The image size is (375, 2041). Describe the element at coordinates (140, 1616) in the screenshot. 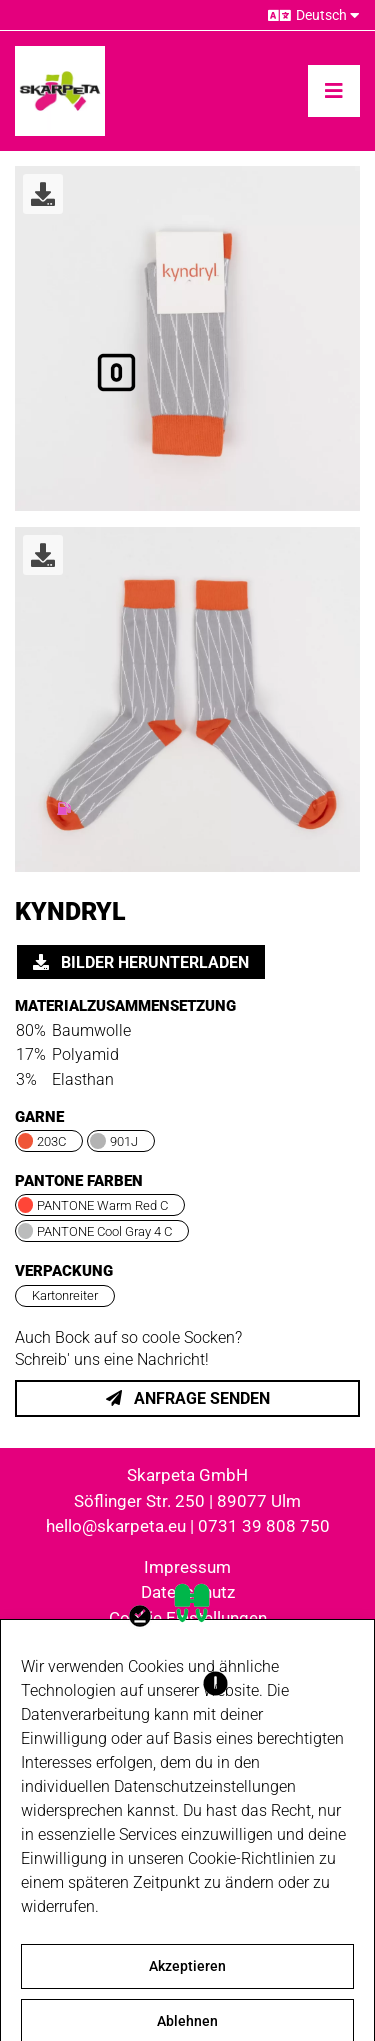

I see `indicates content is available offline` at that location.